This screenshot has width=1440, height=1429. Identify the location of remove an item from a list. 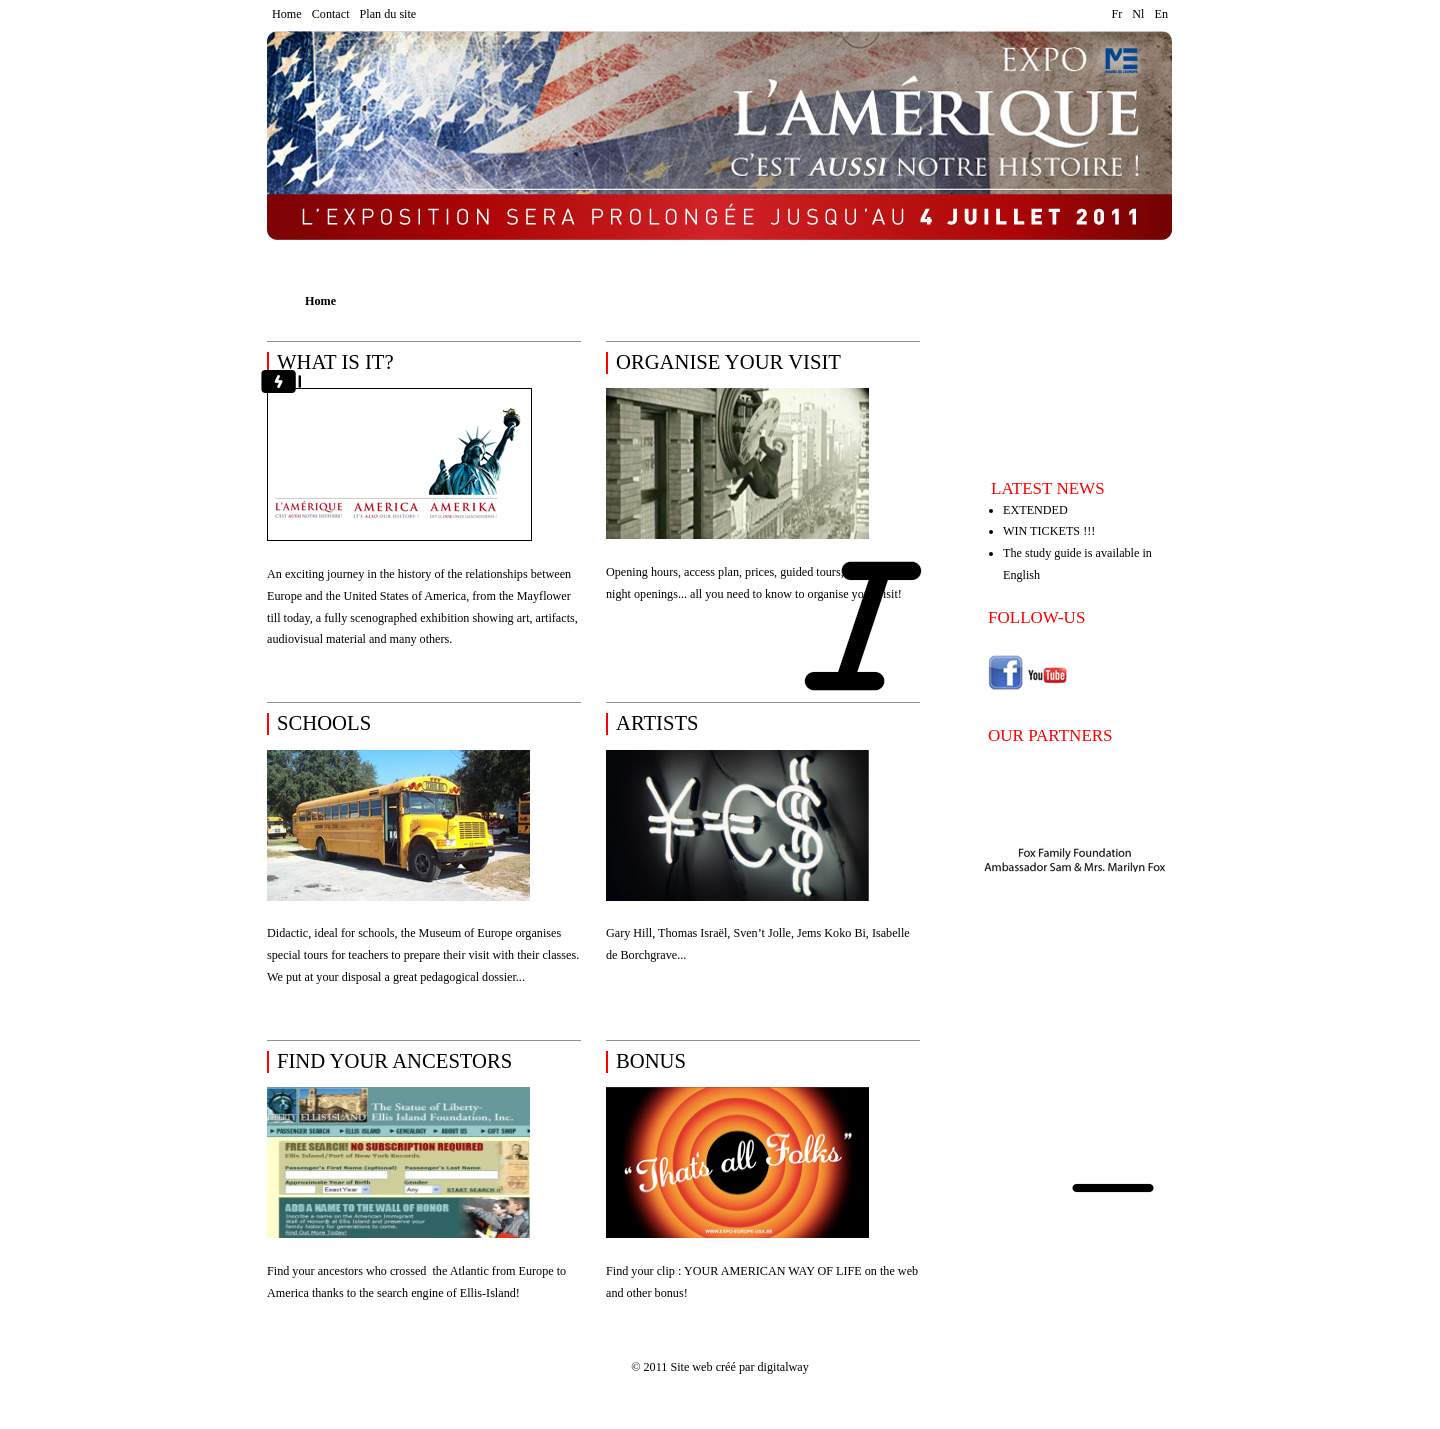
(1113, 1188).